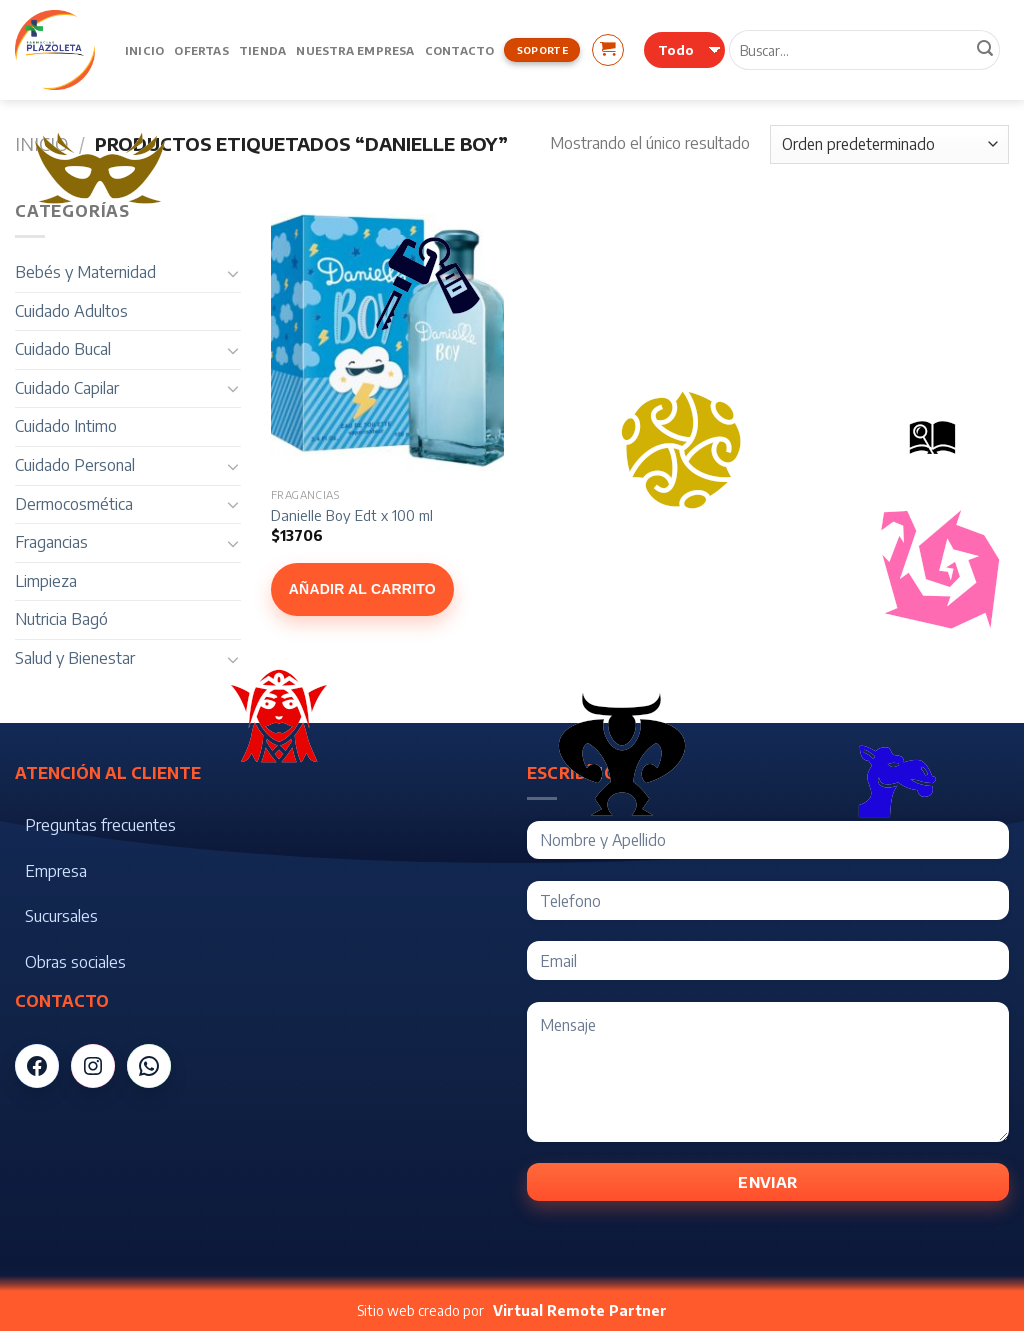 The image size is (1024, 1331). I want to click on access masquerade or costume party event, so click(100, 168).